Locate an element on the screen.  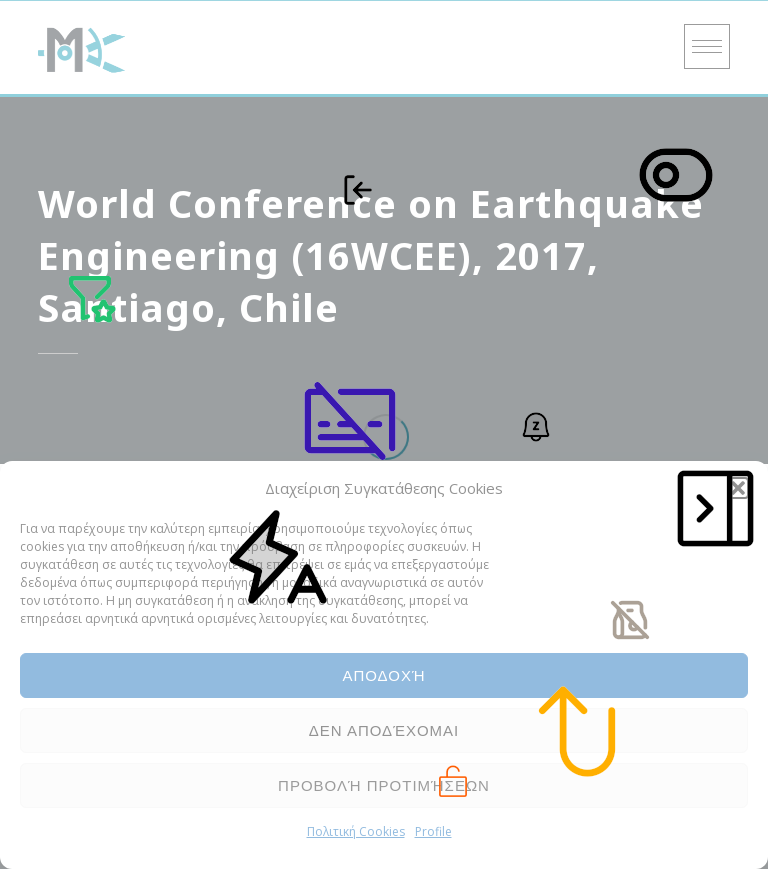
filter by starred or favorite items is located at coordinates (90, 297).